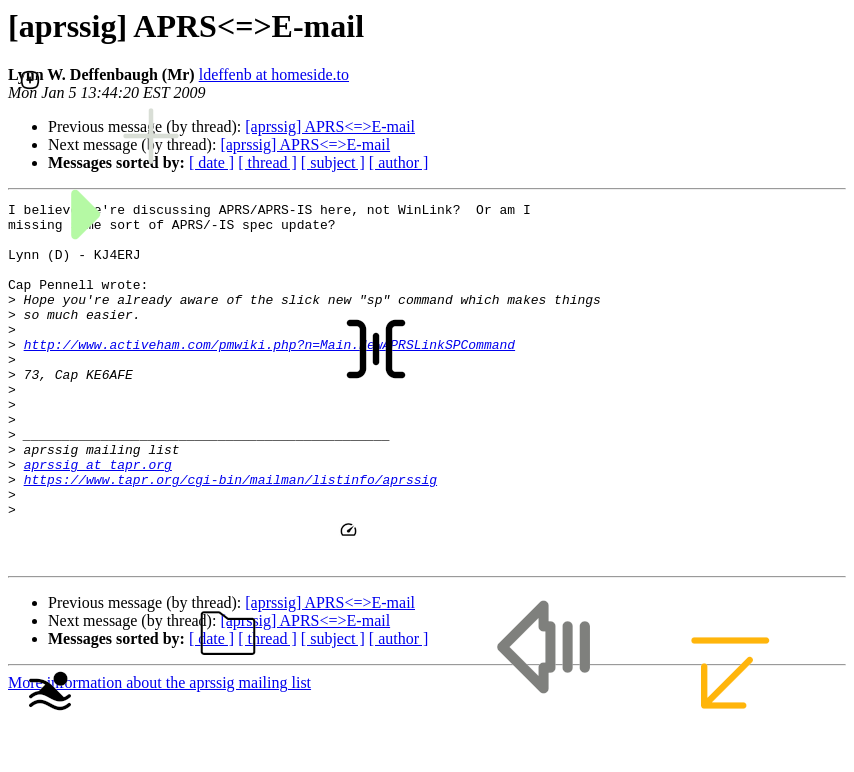  Describe the element at coordinates (727, 673) in the screenshot. I see `move content to bottom-left corner` at that location.